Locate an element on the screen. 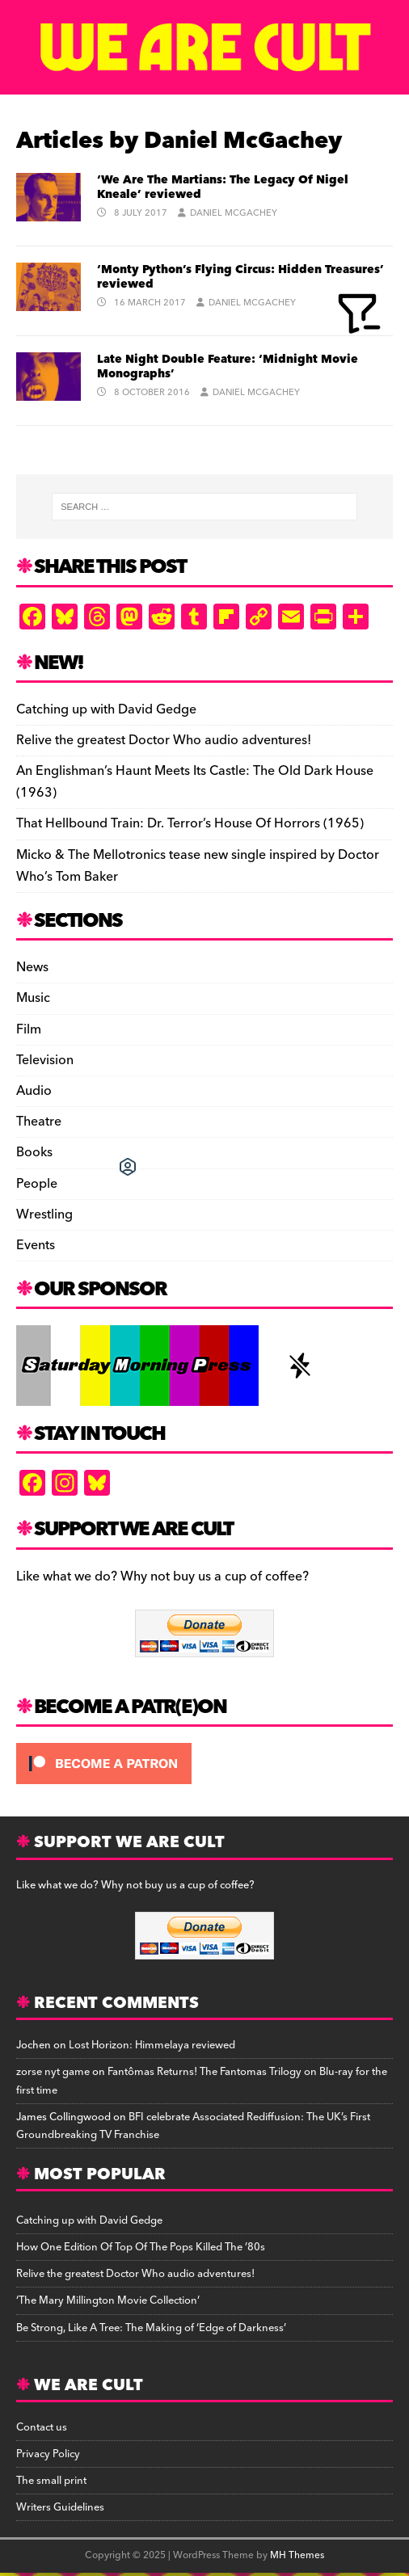  remove a filter from current view is located at coordinates (357, 313).